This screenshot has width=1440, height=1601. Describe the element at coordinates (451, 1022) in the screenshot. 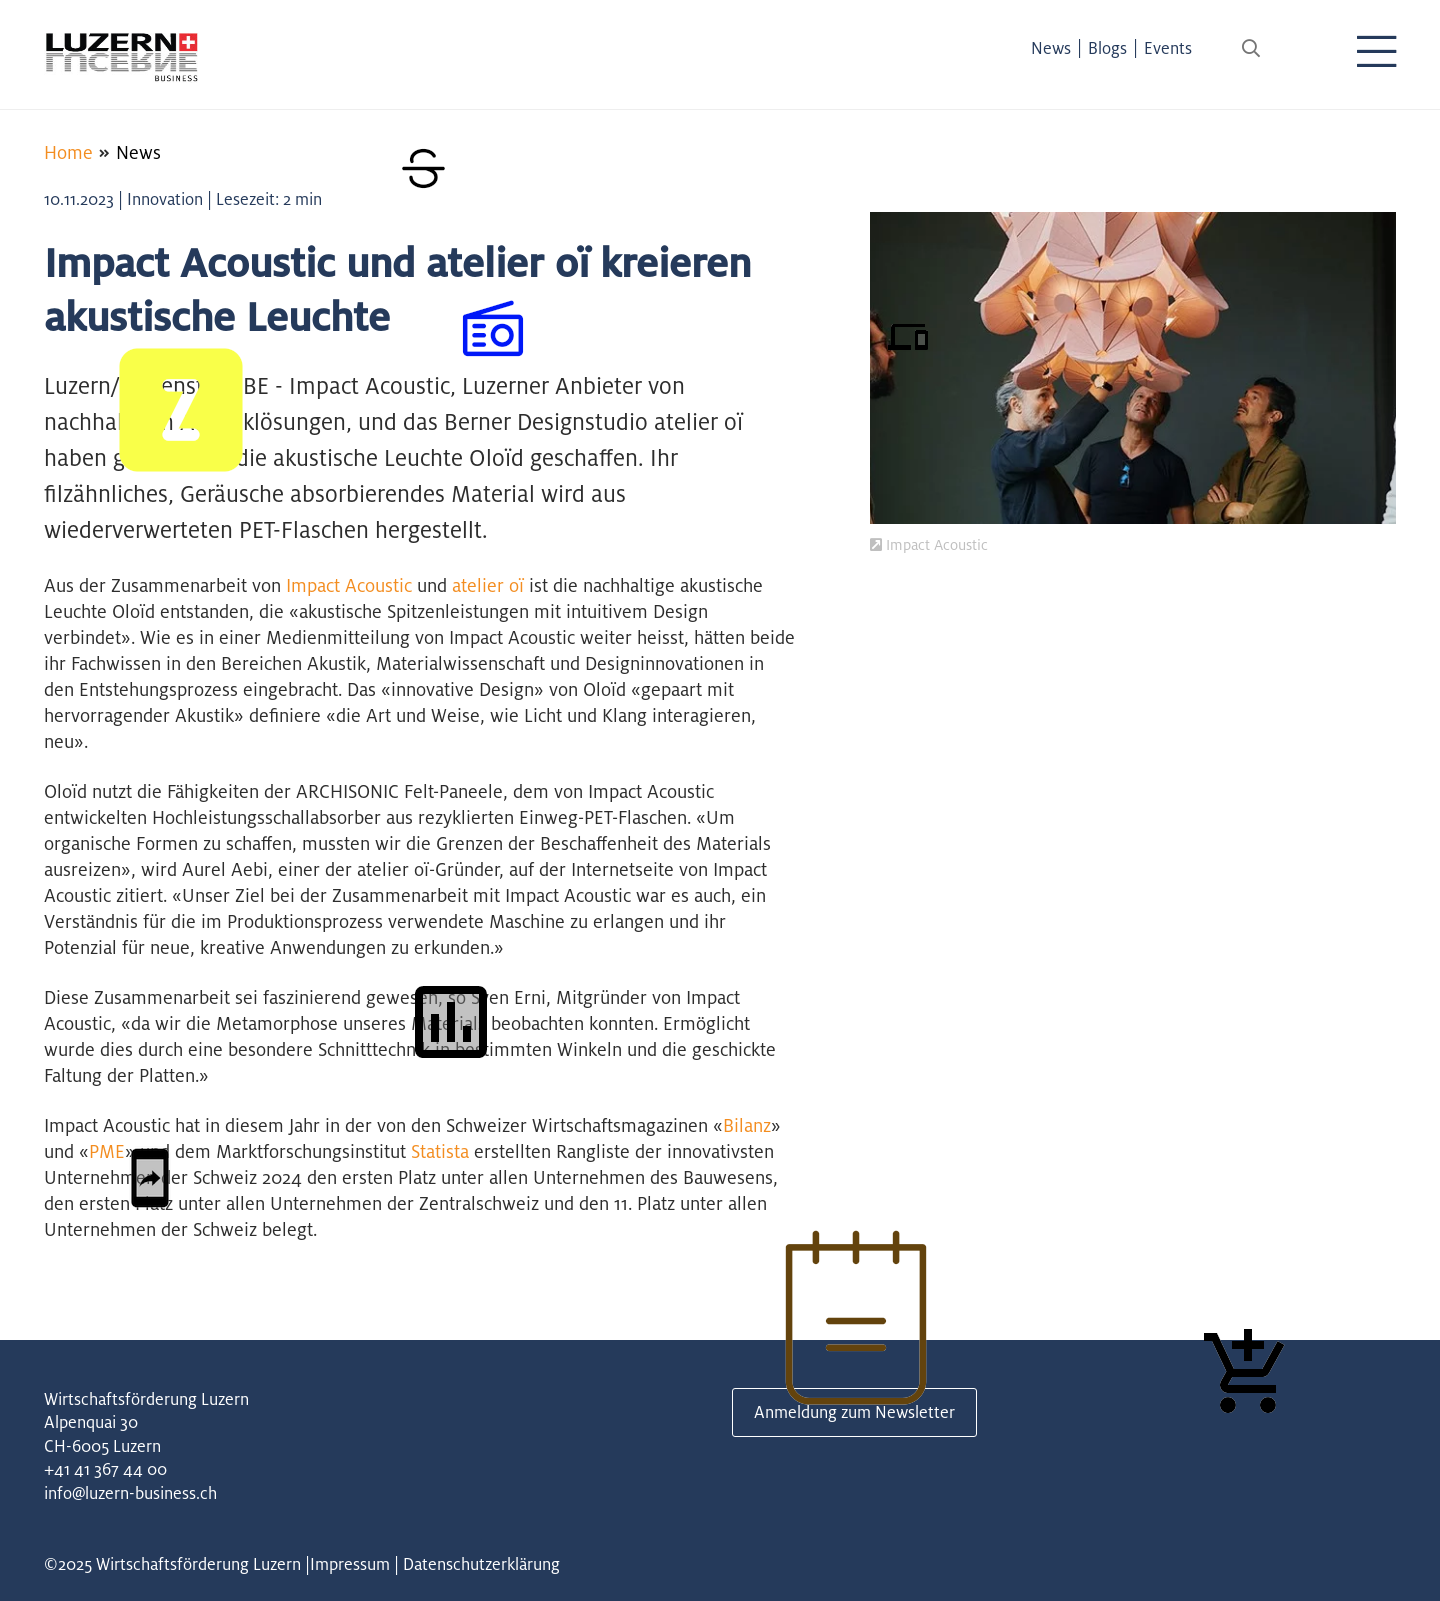

I see `view poll results` at that location.